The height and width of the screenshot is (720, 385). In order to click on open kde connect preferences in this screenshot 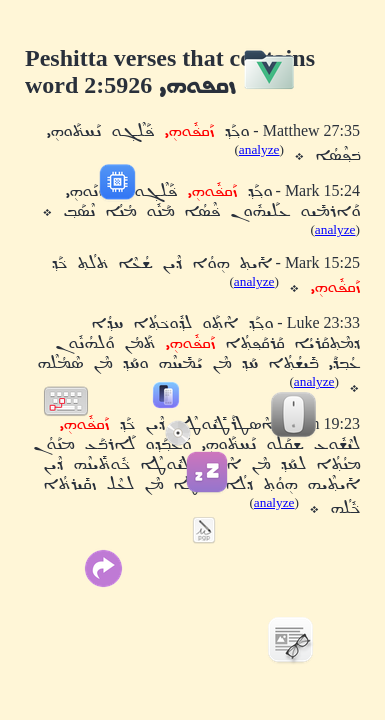, I will do `click(166, 395)`.